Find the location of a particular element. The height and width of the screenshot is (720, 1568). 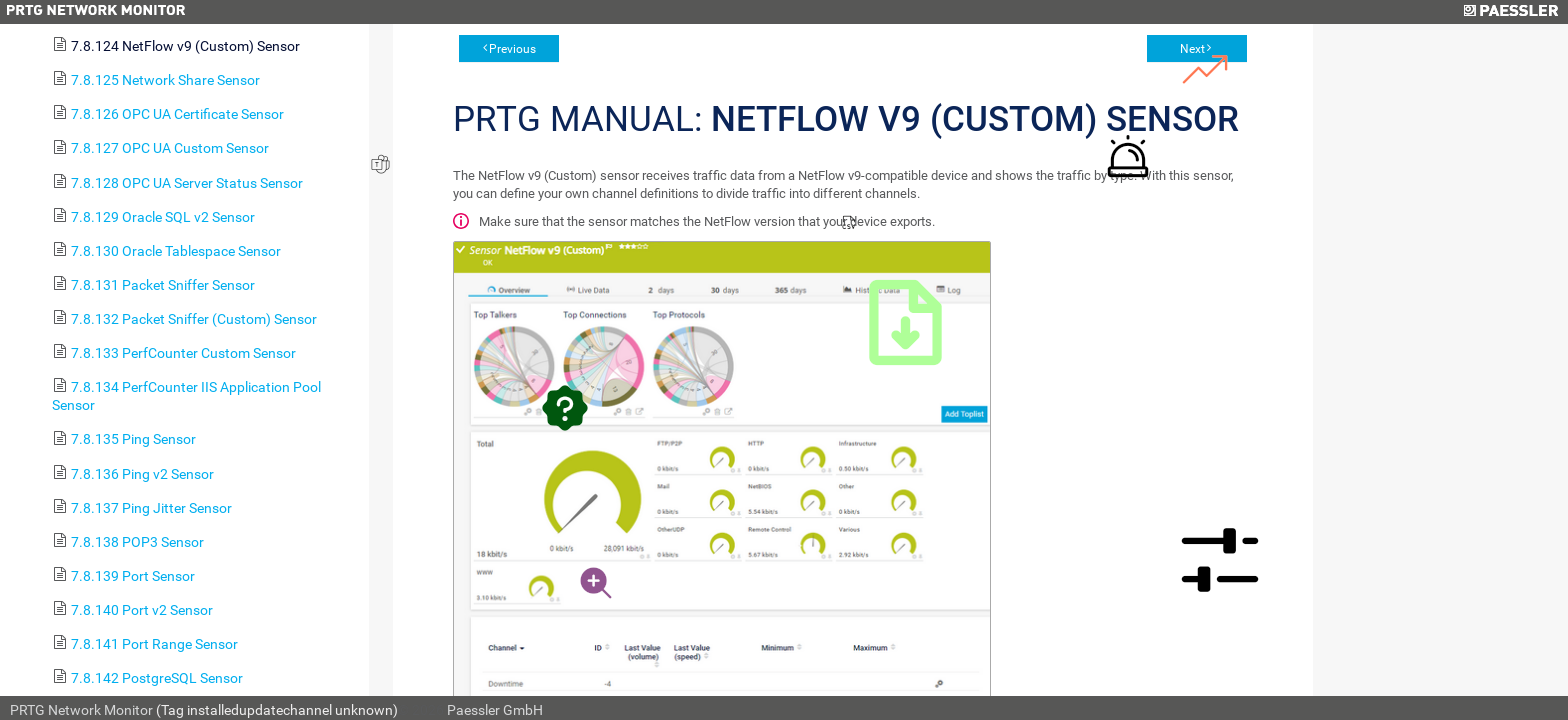

indicates an active alert or warning is located at coordinates (1128, 160).